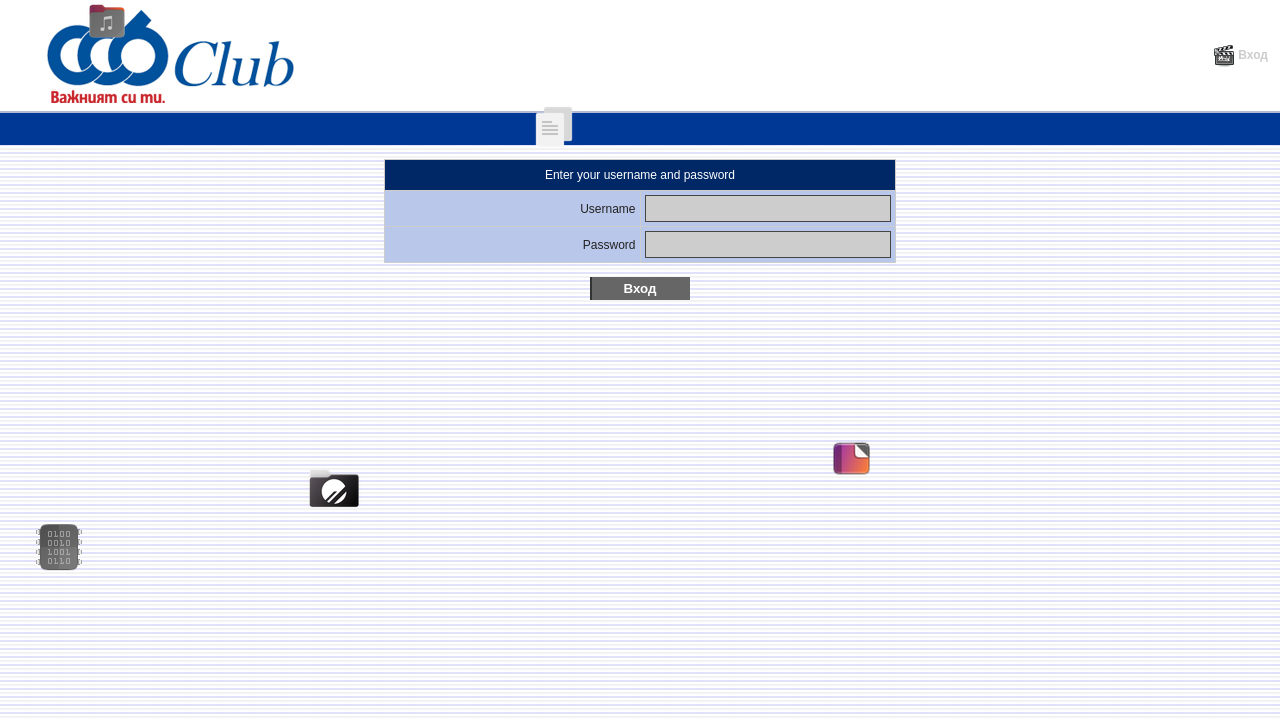 The width and height of the screenshot is (1280, 720). What do you see at coordinates (851, 458) in the screenshot?
I see `customize desktop theme settings` at bounding box center [851, 458].